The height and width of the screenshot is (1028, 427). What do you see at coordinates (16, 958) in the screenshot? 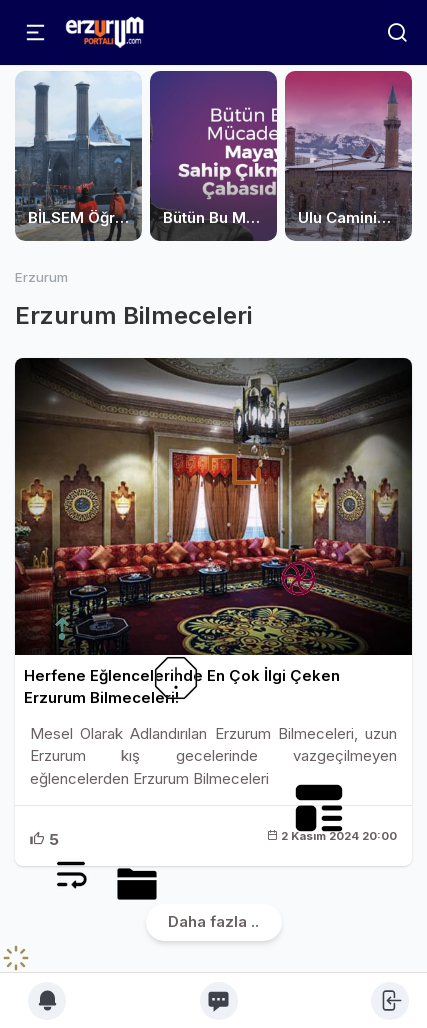
I see `indicates content is loading` at bounding box center [16, 958].